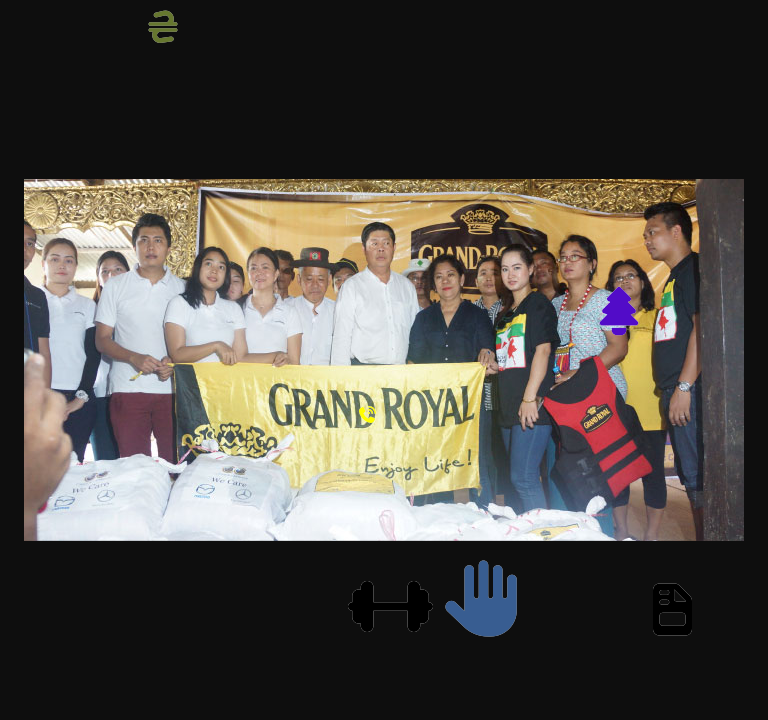 The image size is (768, 720). Describe the element at coordinates (672, 609) in the screenshot. I see `view invoice or billing document` at that location.